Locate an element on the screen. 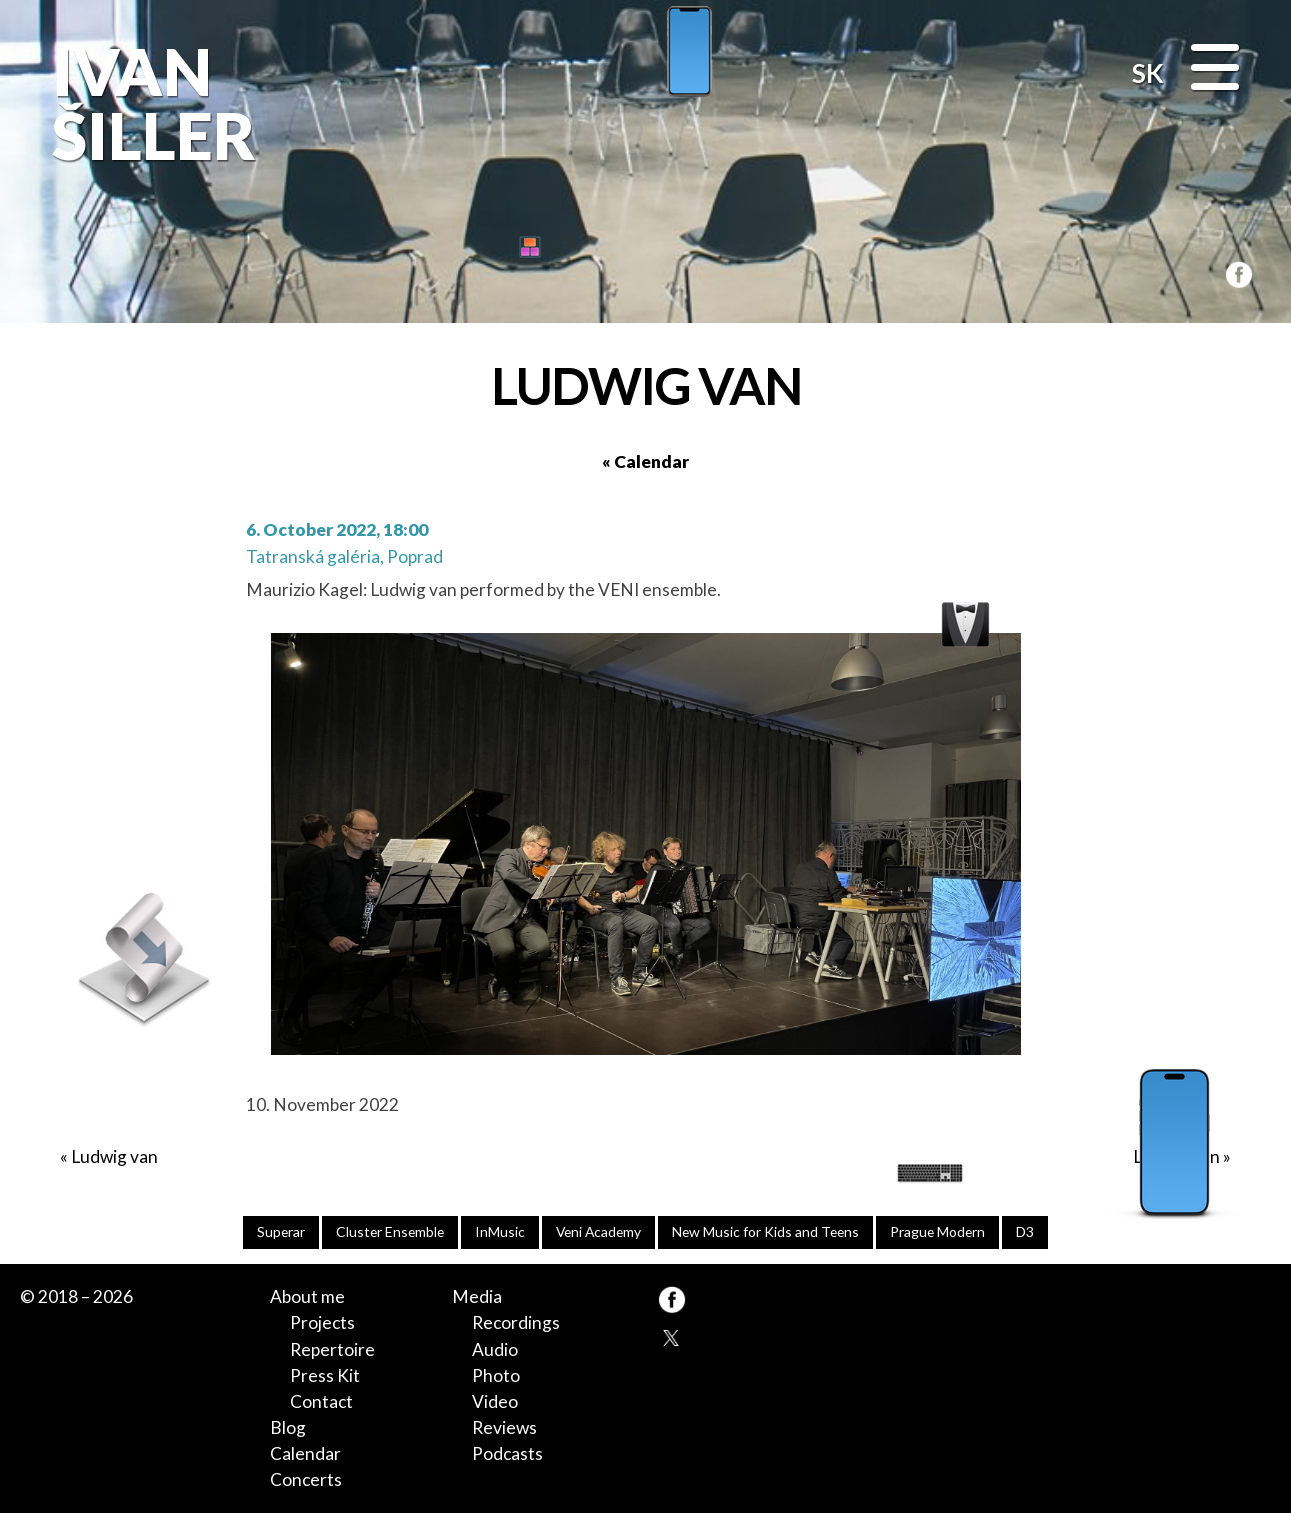  iPhone 16 Pro device icon is located at coordinates (1174, 1144).